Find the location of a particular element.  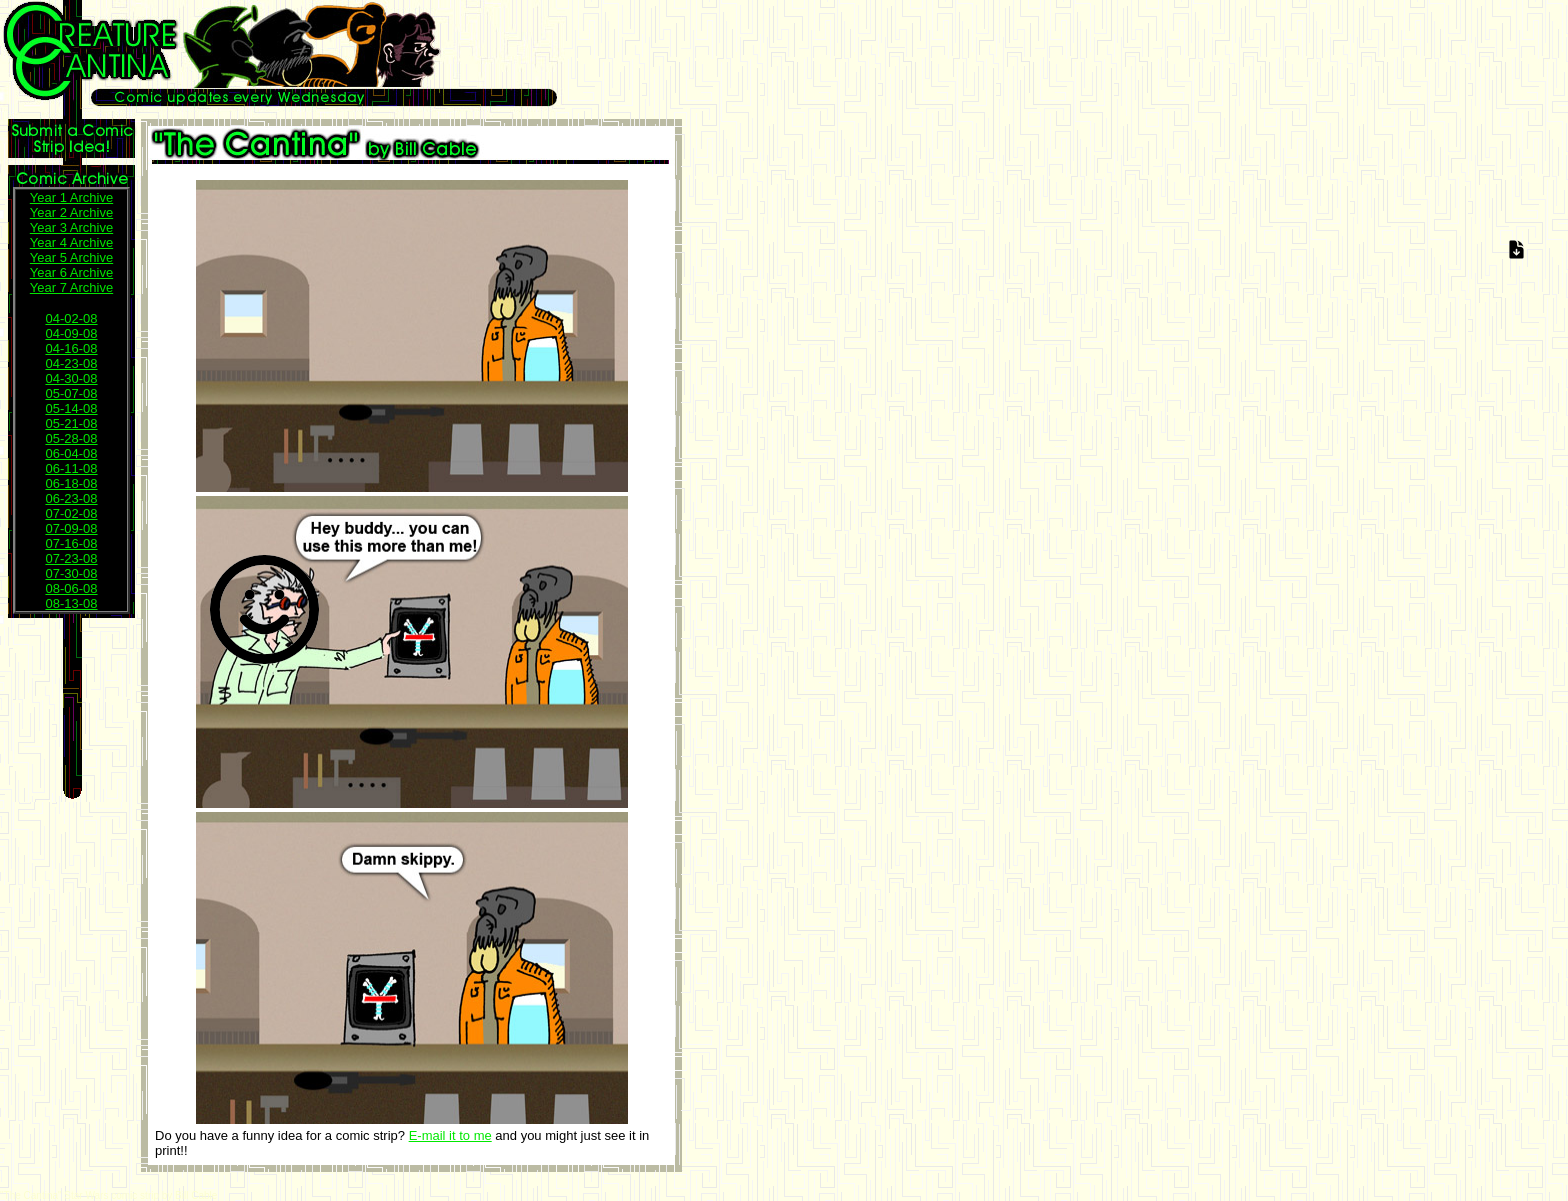

download a document or file is located at coordinates (1516, 249).